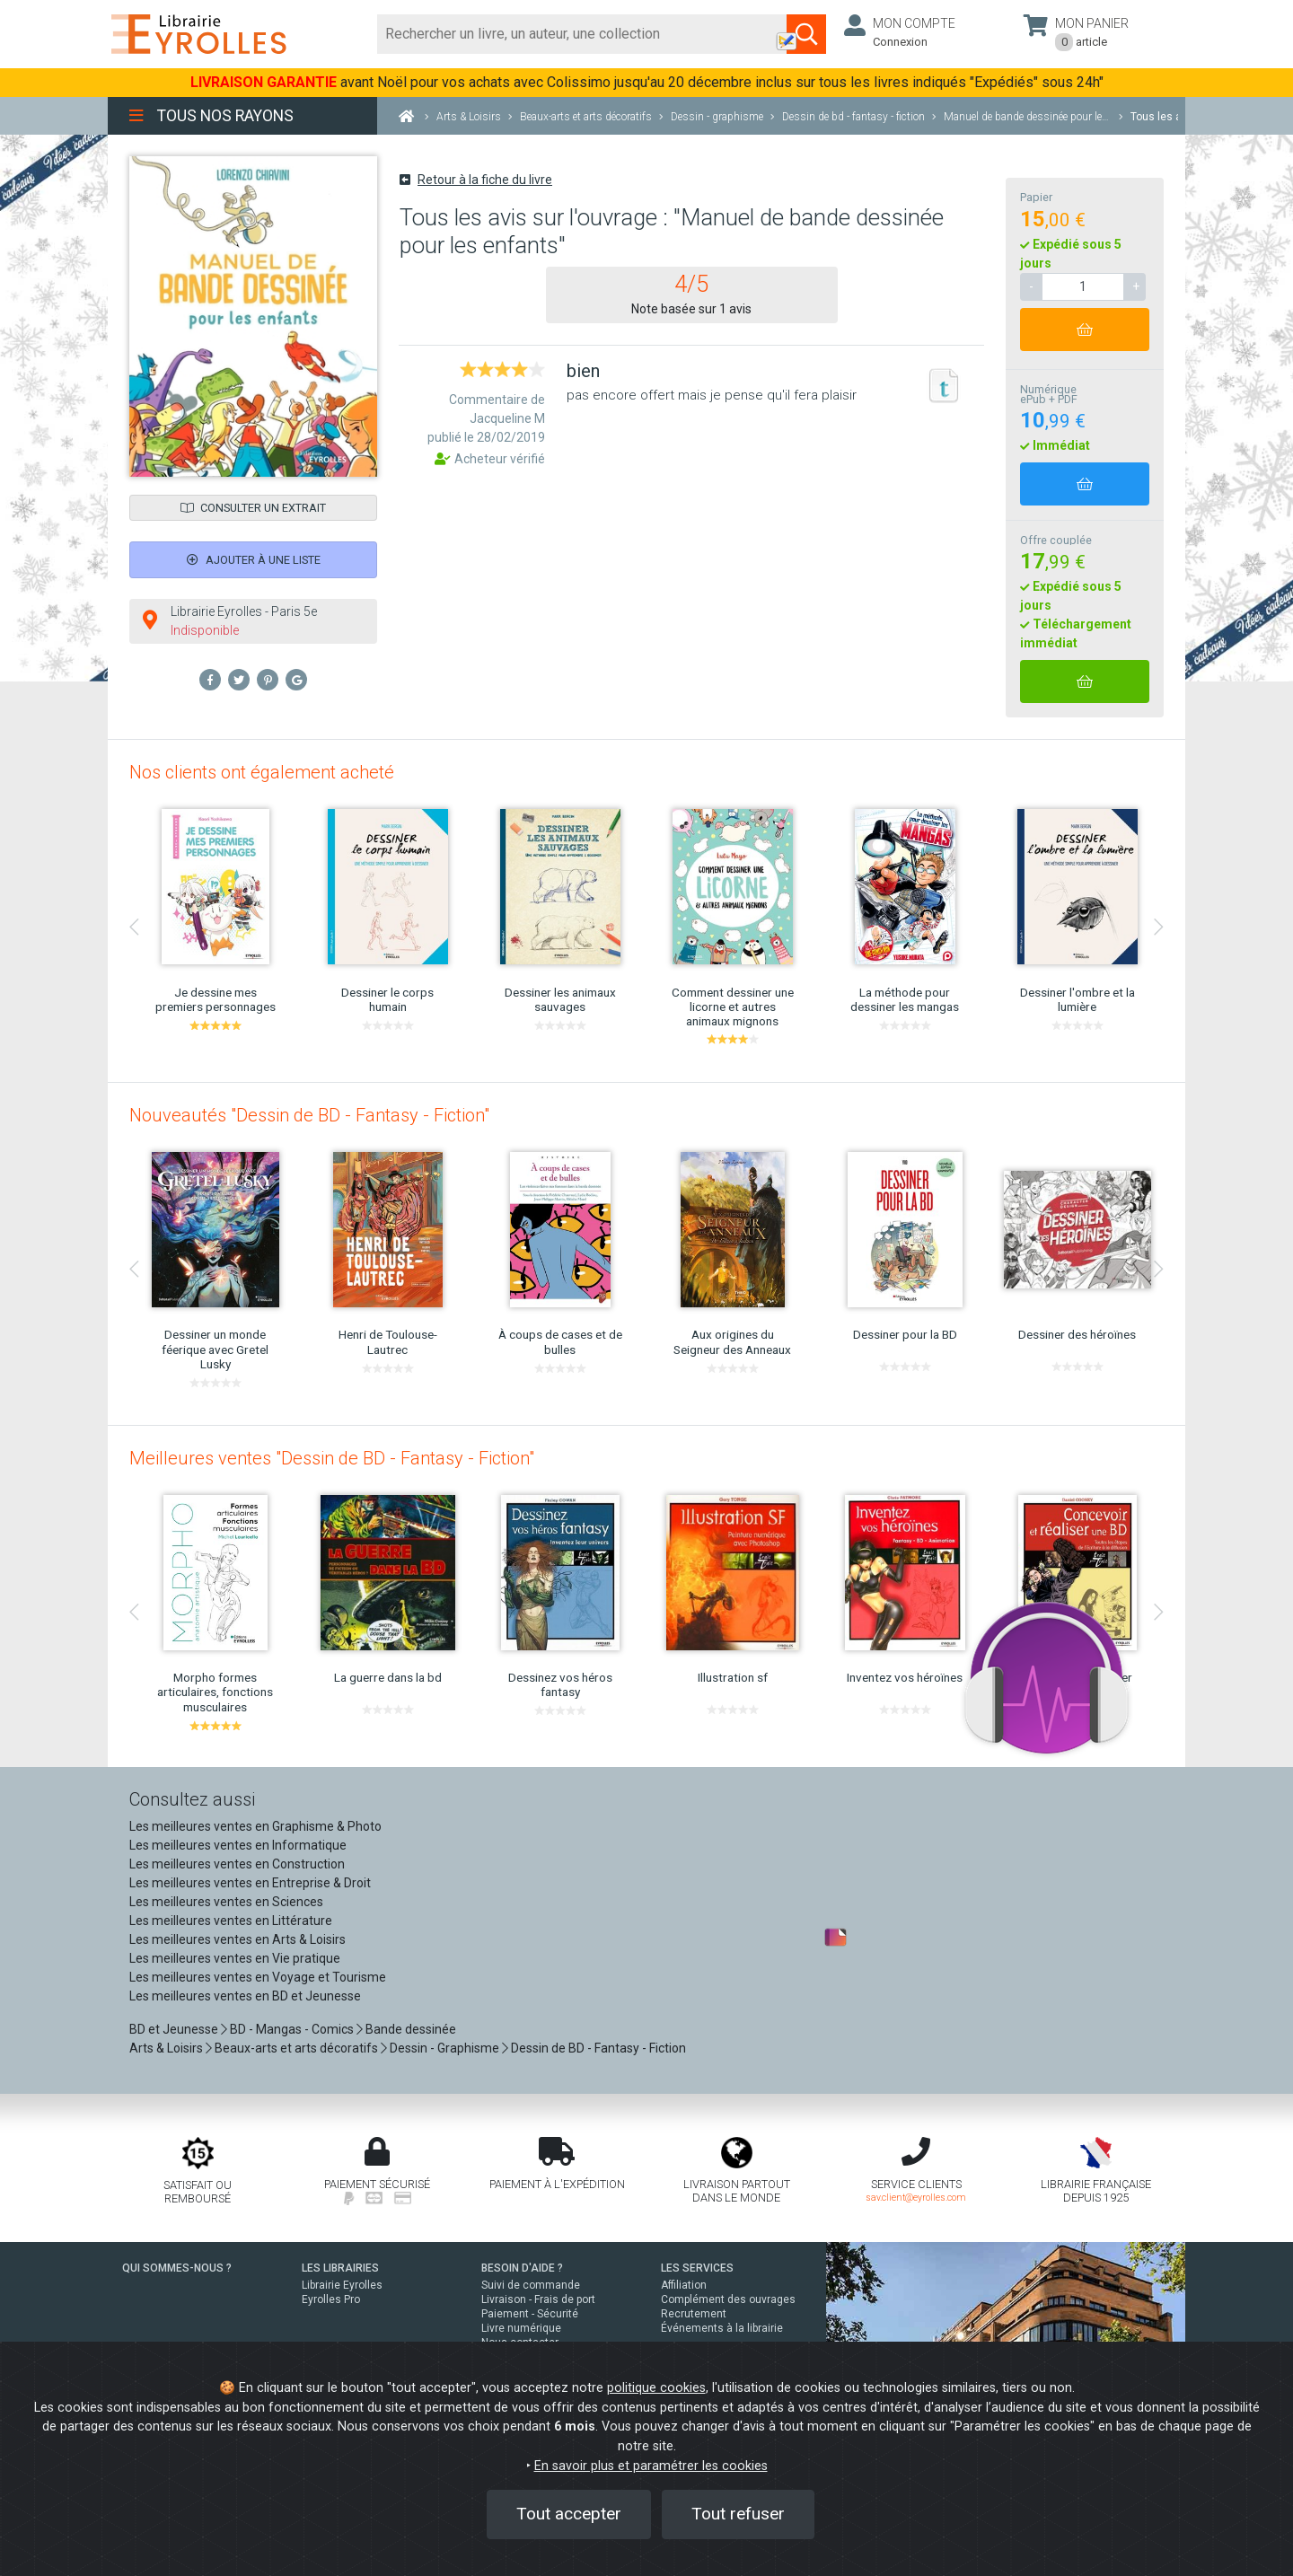 The image size is (1293, 2576). Describe the element at coordinates (944, 385) in the screenshot. I see `a typst document file` at that location.